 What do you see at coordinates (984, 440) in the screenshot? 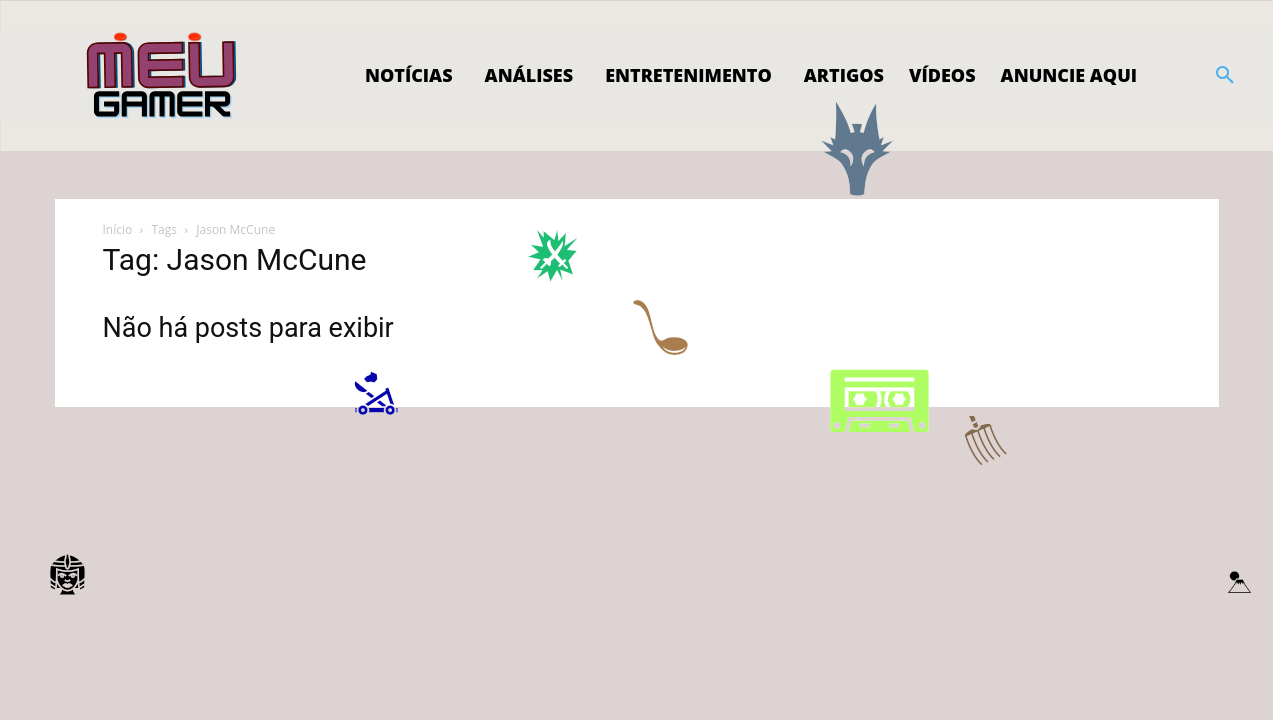
I see `farming or agriculture tool category` at bounding box center [984, 440].